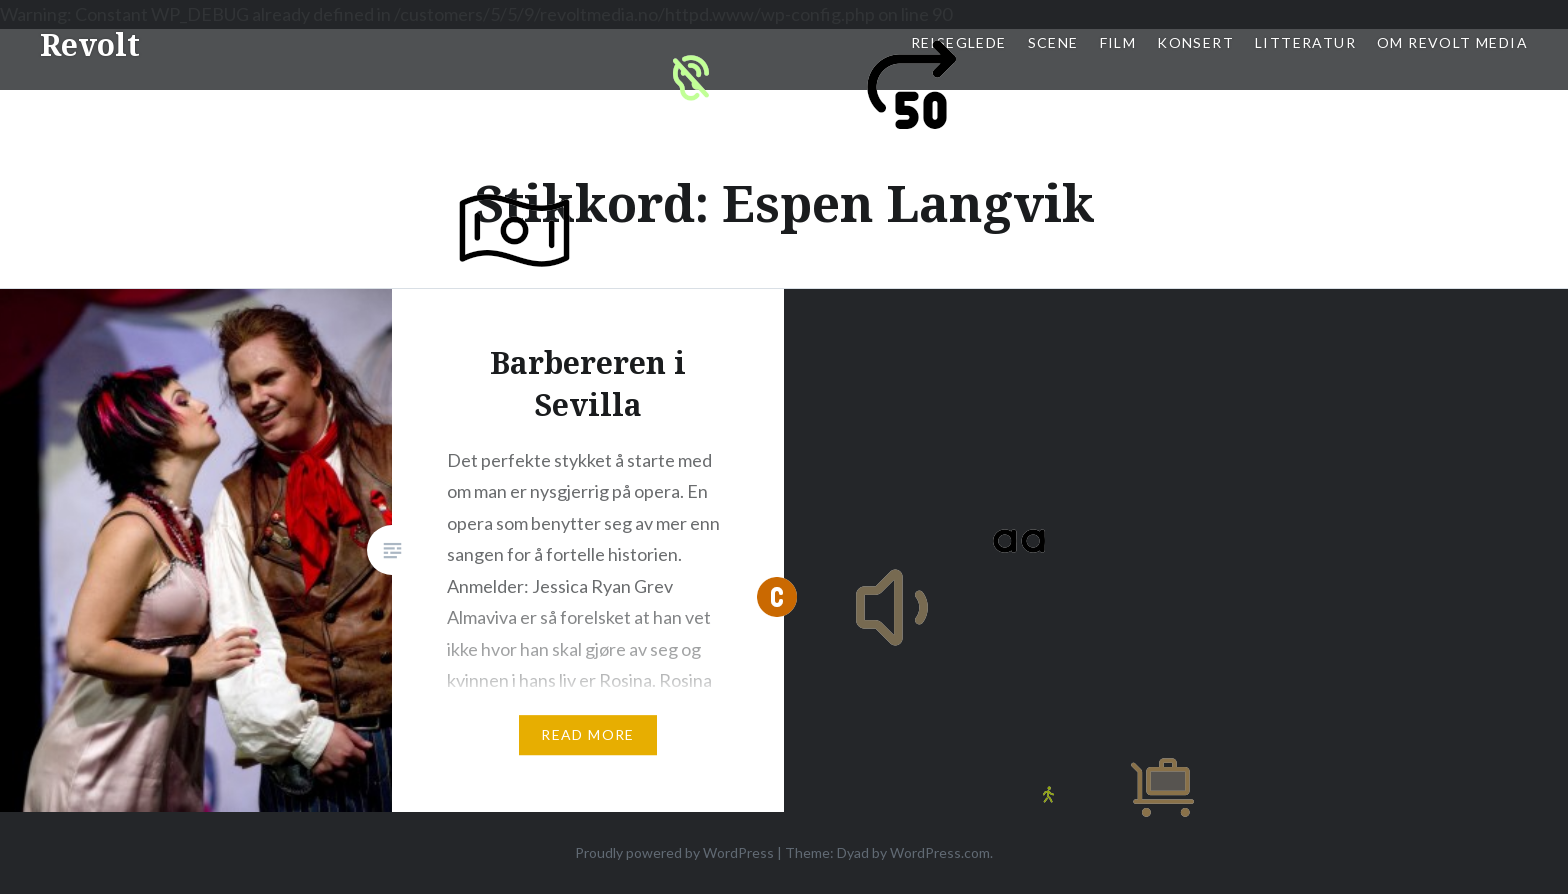 The image size is (1568, 894). Describe the element at coordinates (514, 230) in the screenshot. I see `view currency or payment options` at that location.